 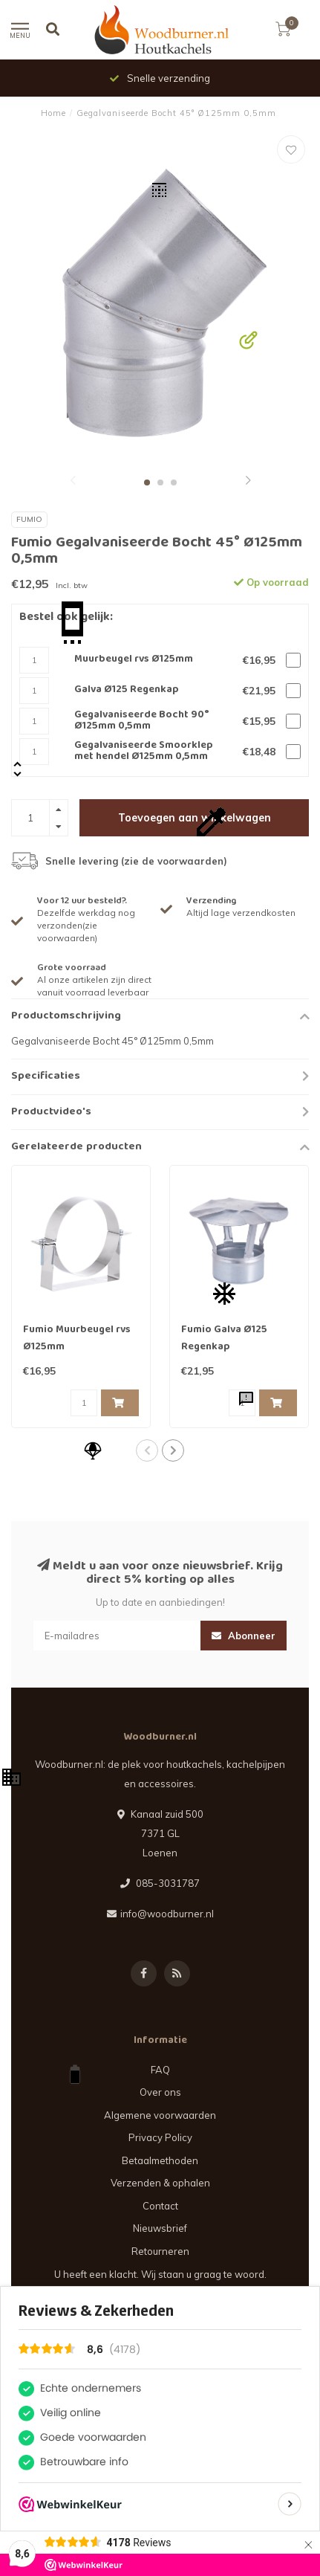 I want to click on view company or organization profile, so click(x=11, y=1777).